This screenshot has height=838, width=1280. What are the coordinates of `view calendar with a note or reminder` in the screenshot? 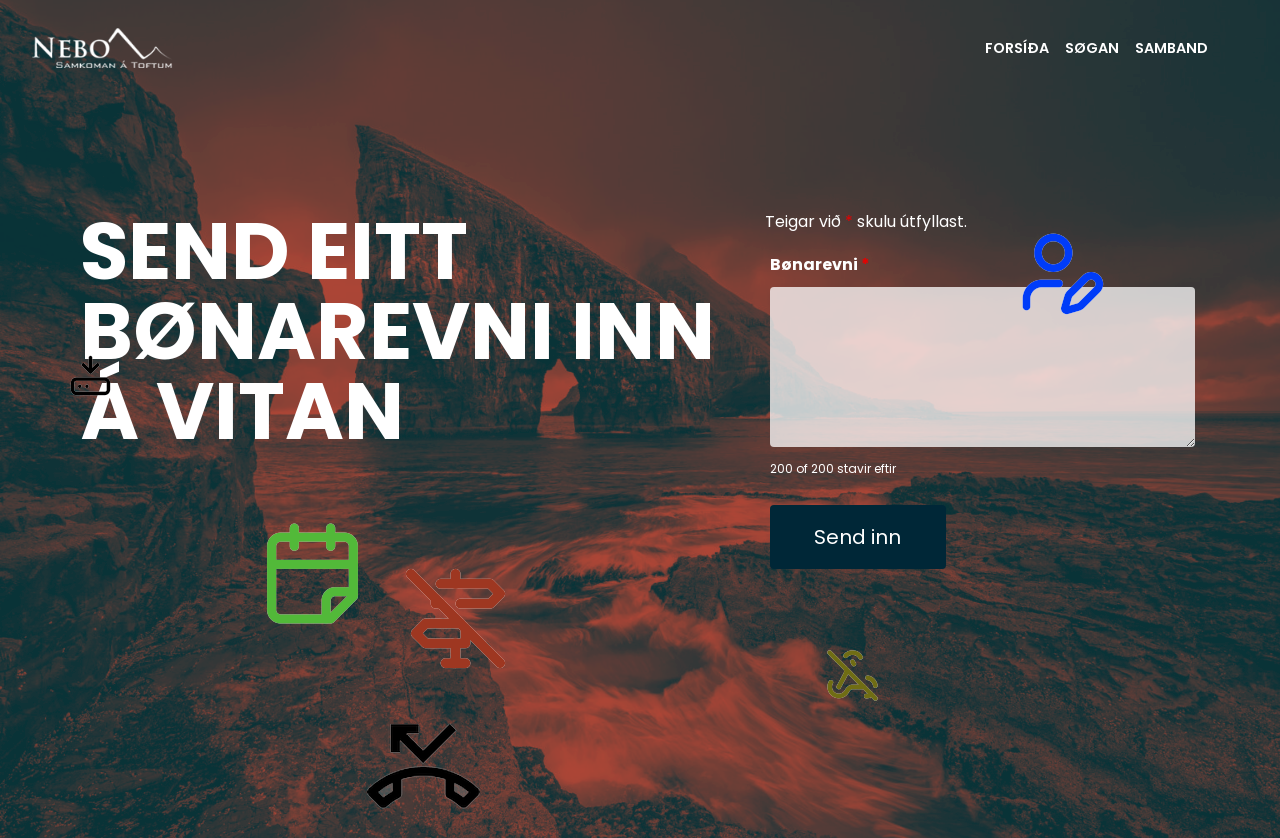 It's located at (312, 573).